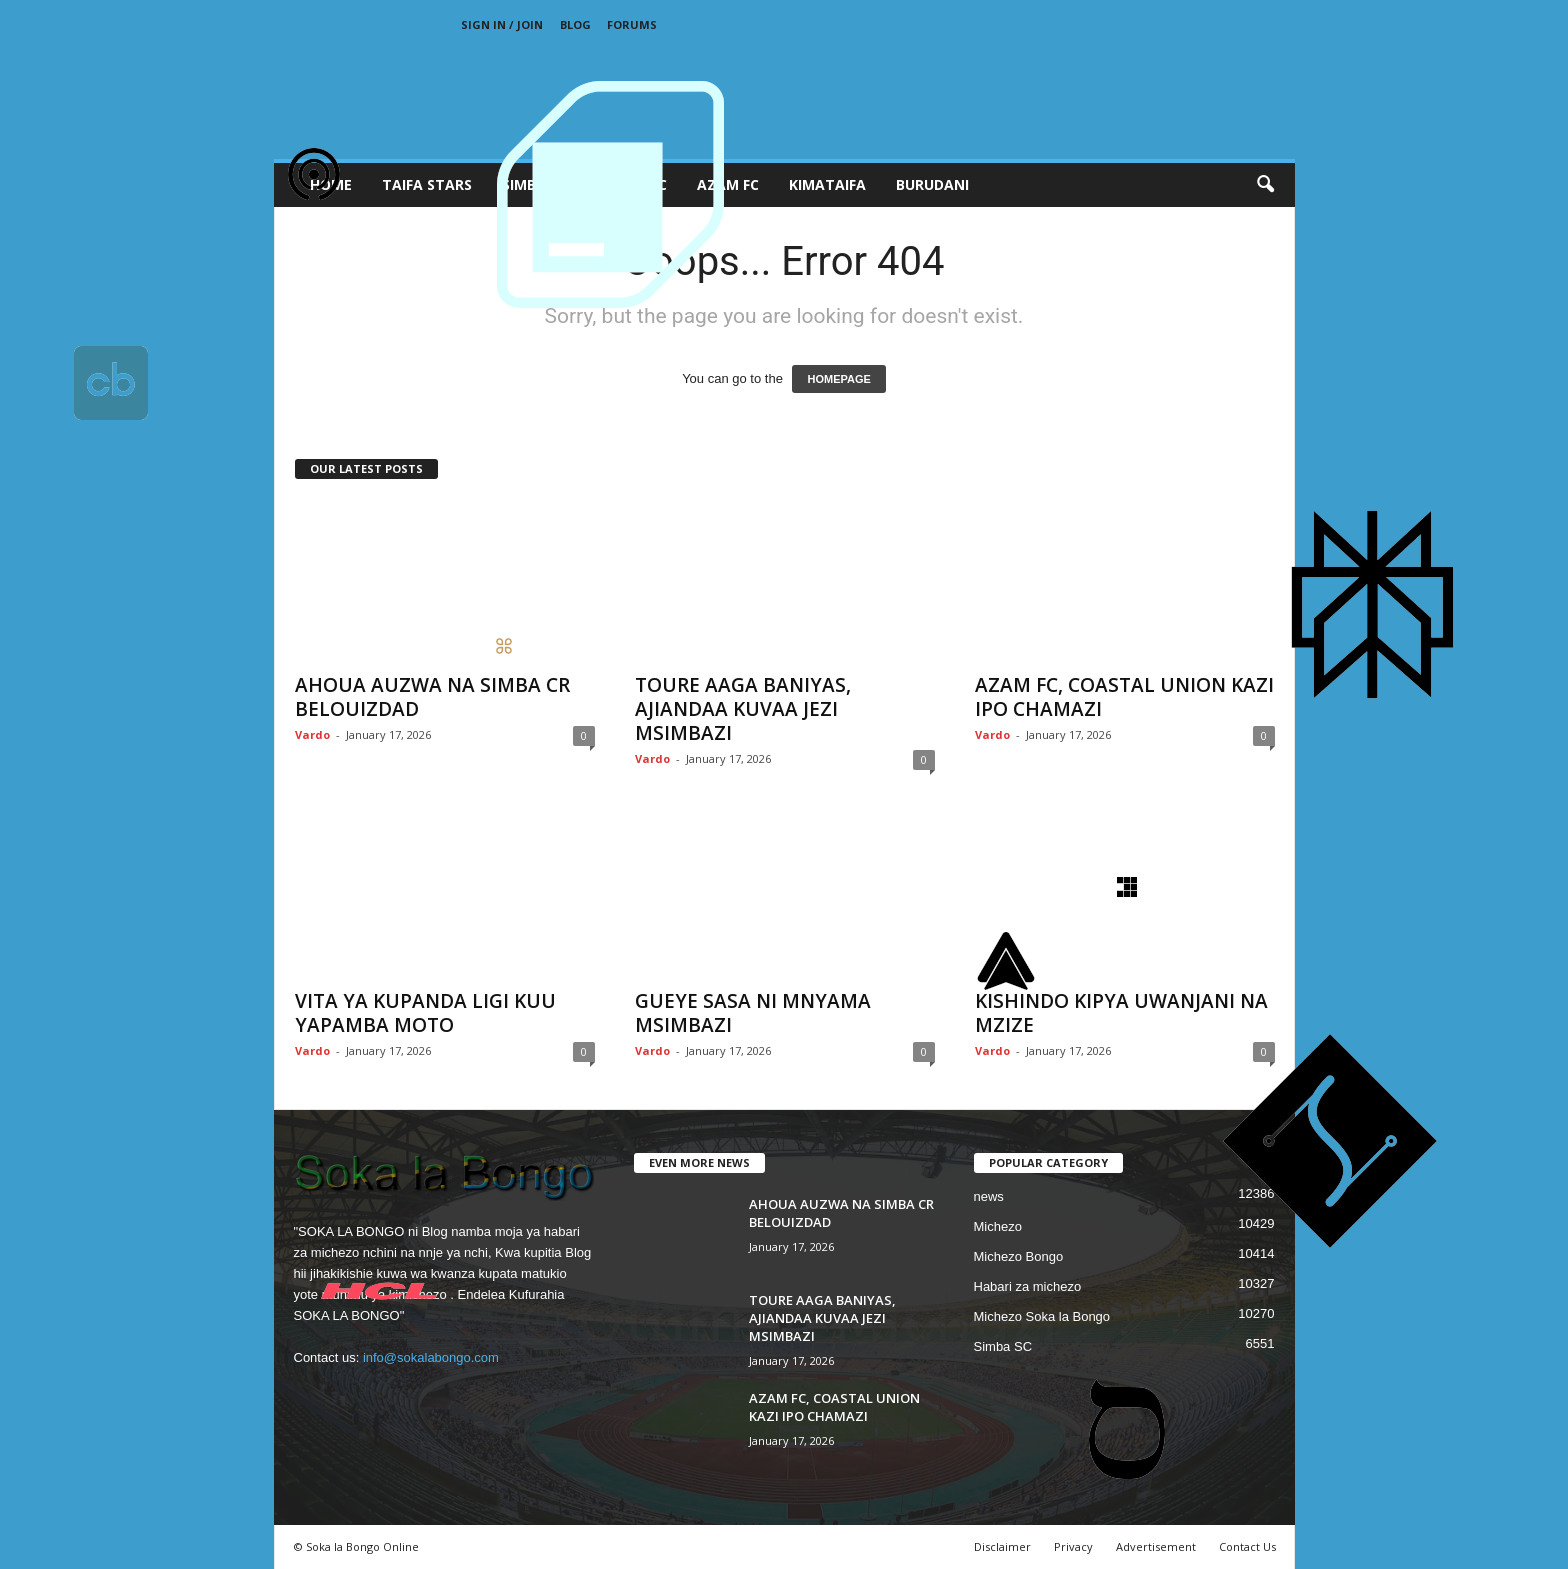 The height and width of the screenshot is (1569, 1568). Describe the element at coordinates (1330, 1141) in the screenshot. I see `svg.js library logo` at that location.